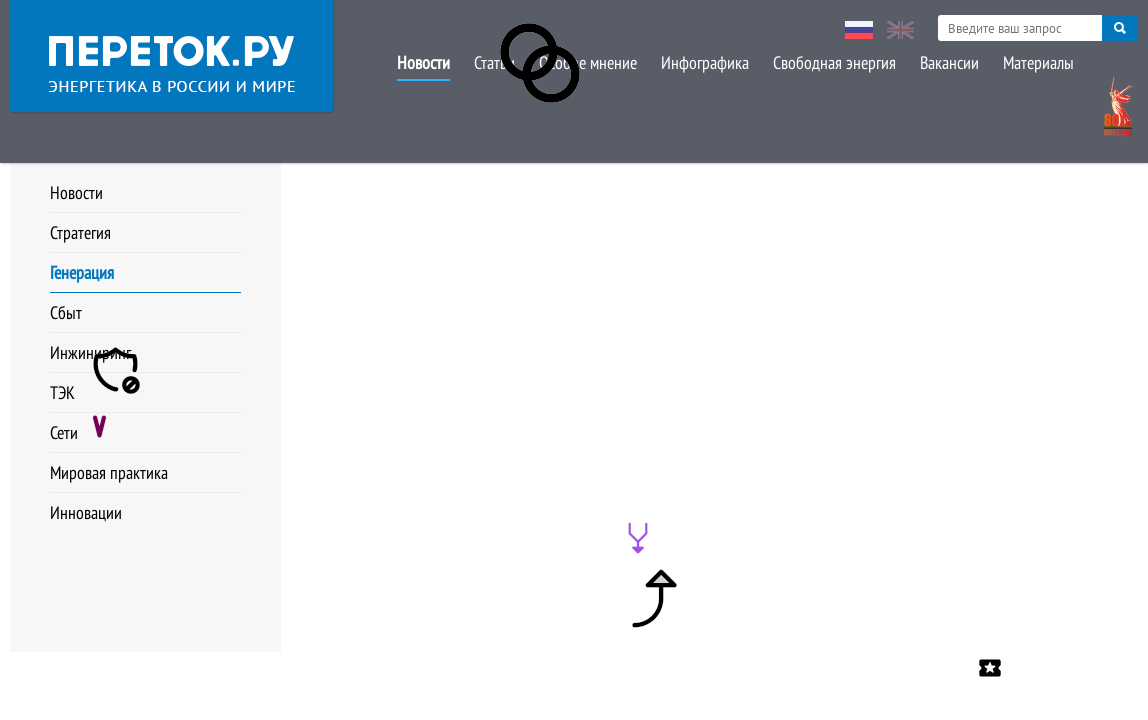 The height and width of the screenshot is (720, 1148). I want to click on view venn diagram or comparison chart, so click(540, 63).